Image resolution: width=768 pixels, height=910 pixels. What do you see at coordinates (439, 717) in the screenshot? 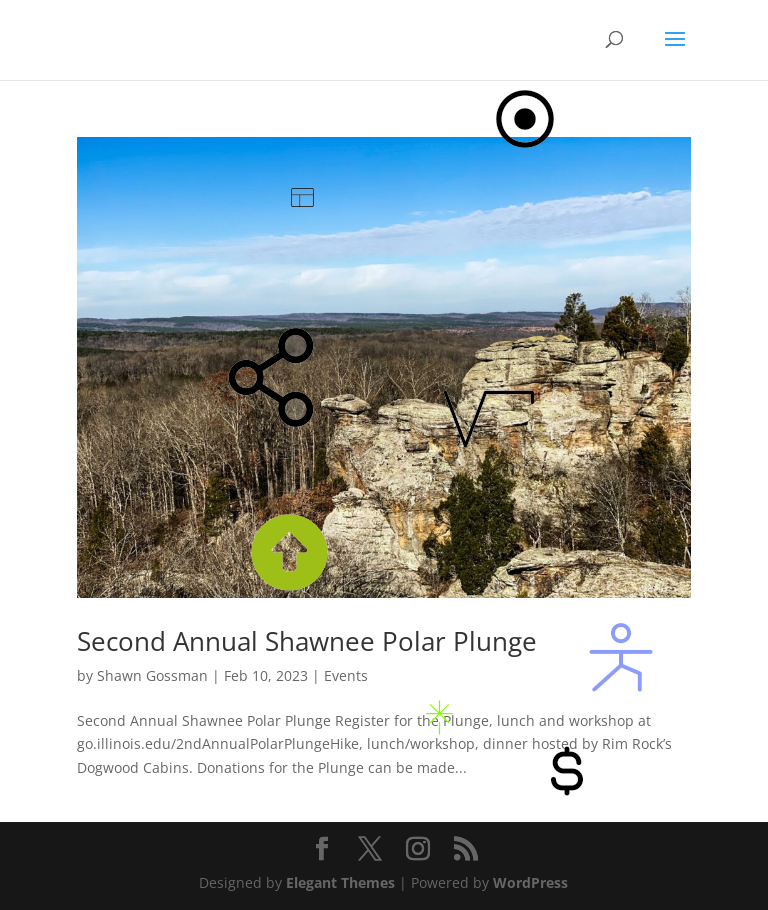
I see `link to linktree profile` at bounding box center [439, 717].